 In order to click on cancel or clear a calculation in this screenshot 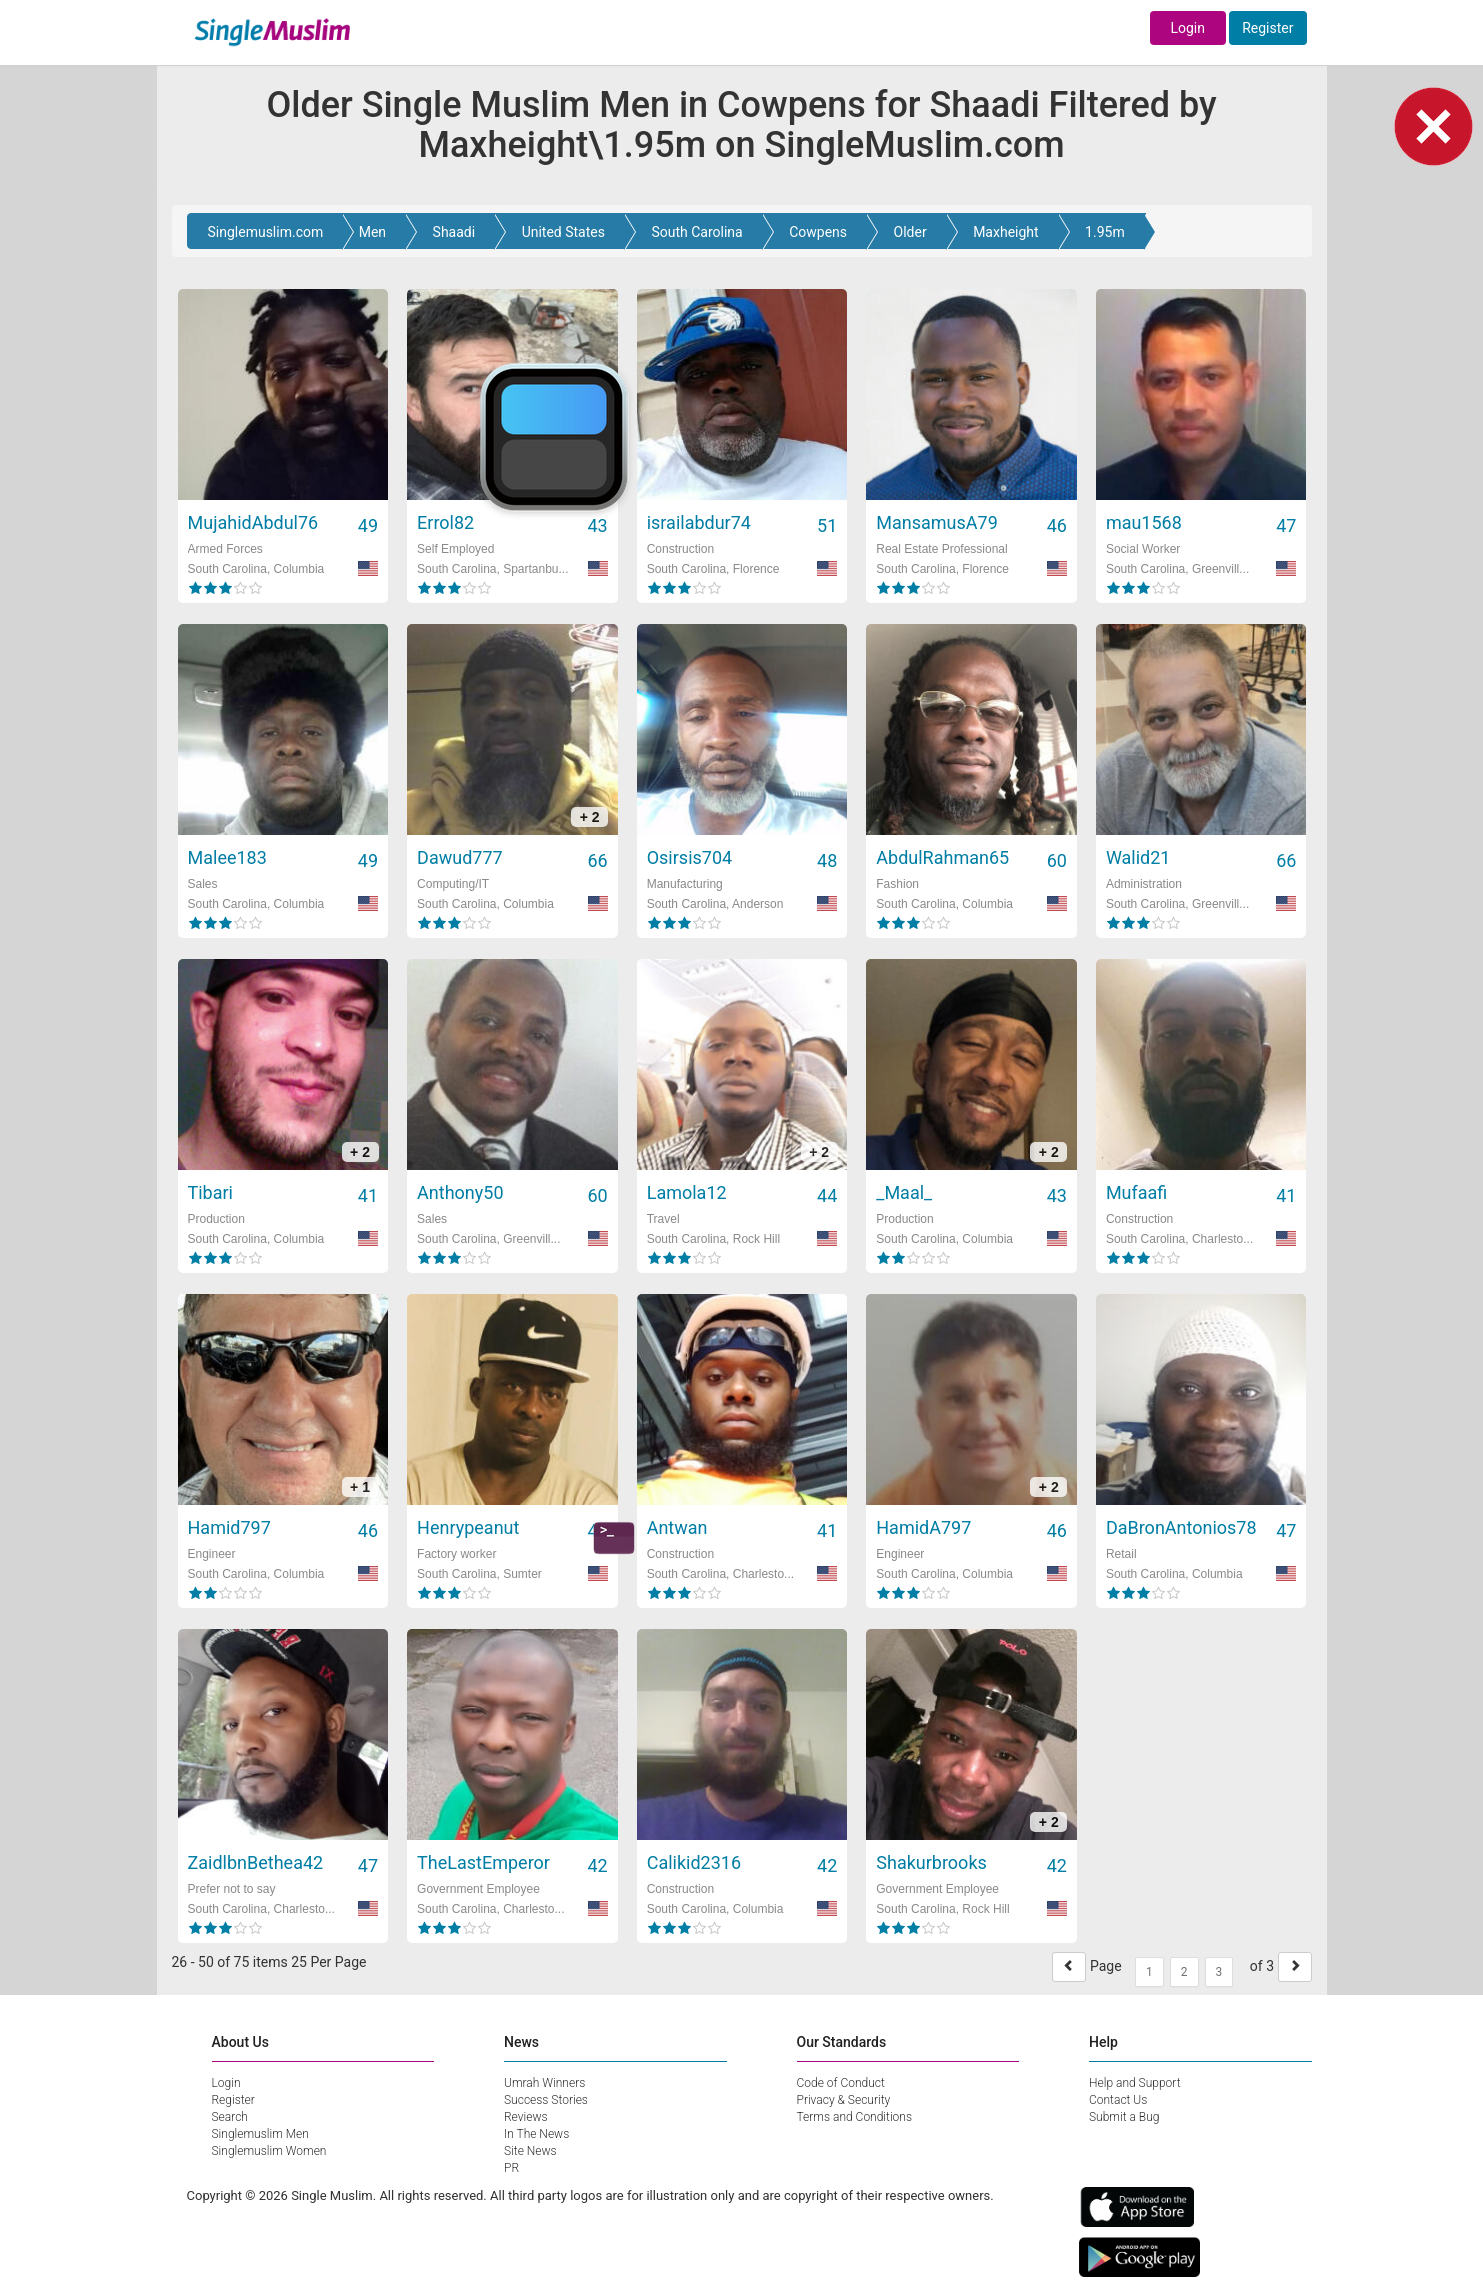, I will do `click(1433, 126)`.